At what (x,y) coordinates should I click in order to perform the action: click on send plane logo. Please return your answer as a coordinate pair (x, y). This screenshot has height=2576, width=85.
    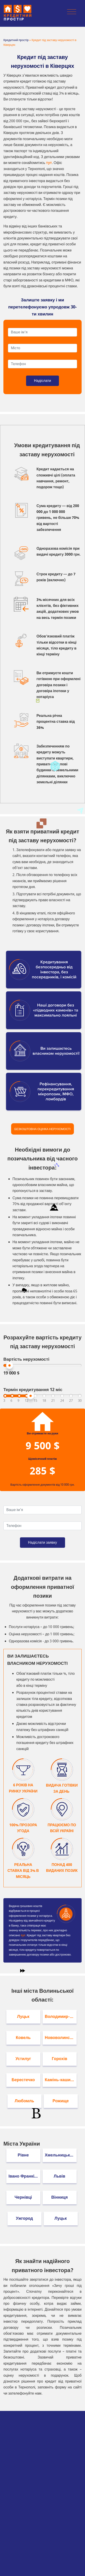
    Looking at the image, I should click on (80, 811).